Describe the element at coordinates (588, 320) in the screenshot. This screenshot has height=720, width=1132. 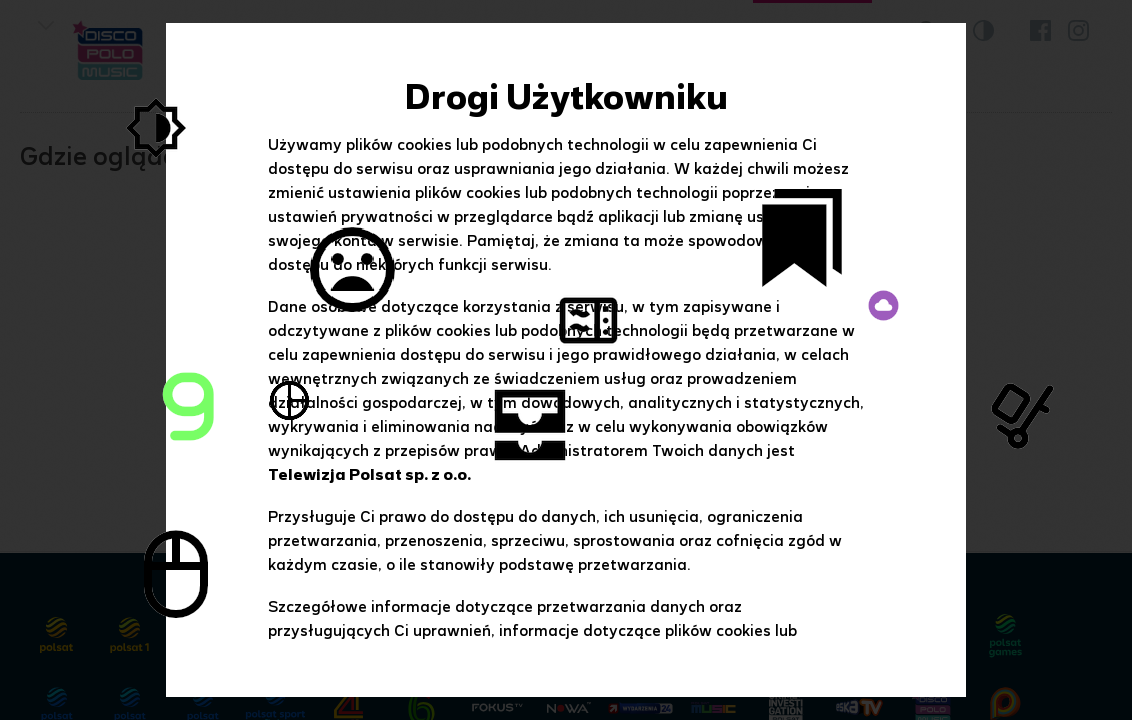
I see `access microwave controls or settings` at that location.